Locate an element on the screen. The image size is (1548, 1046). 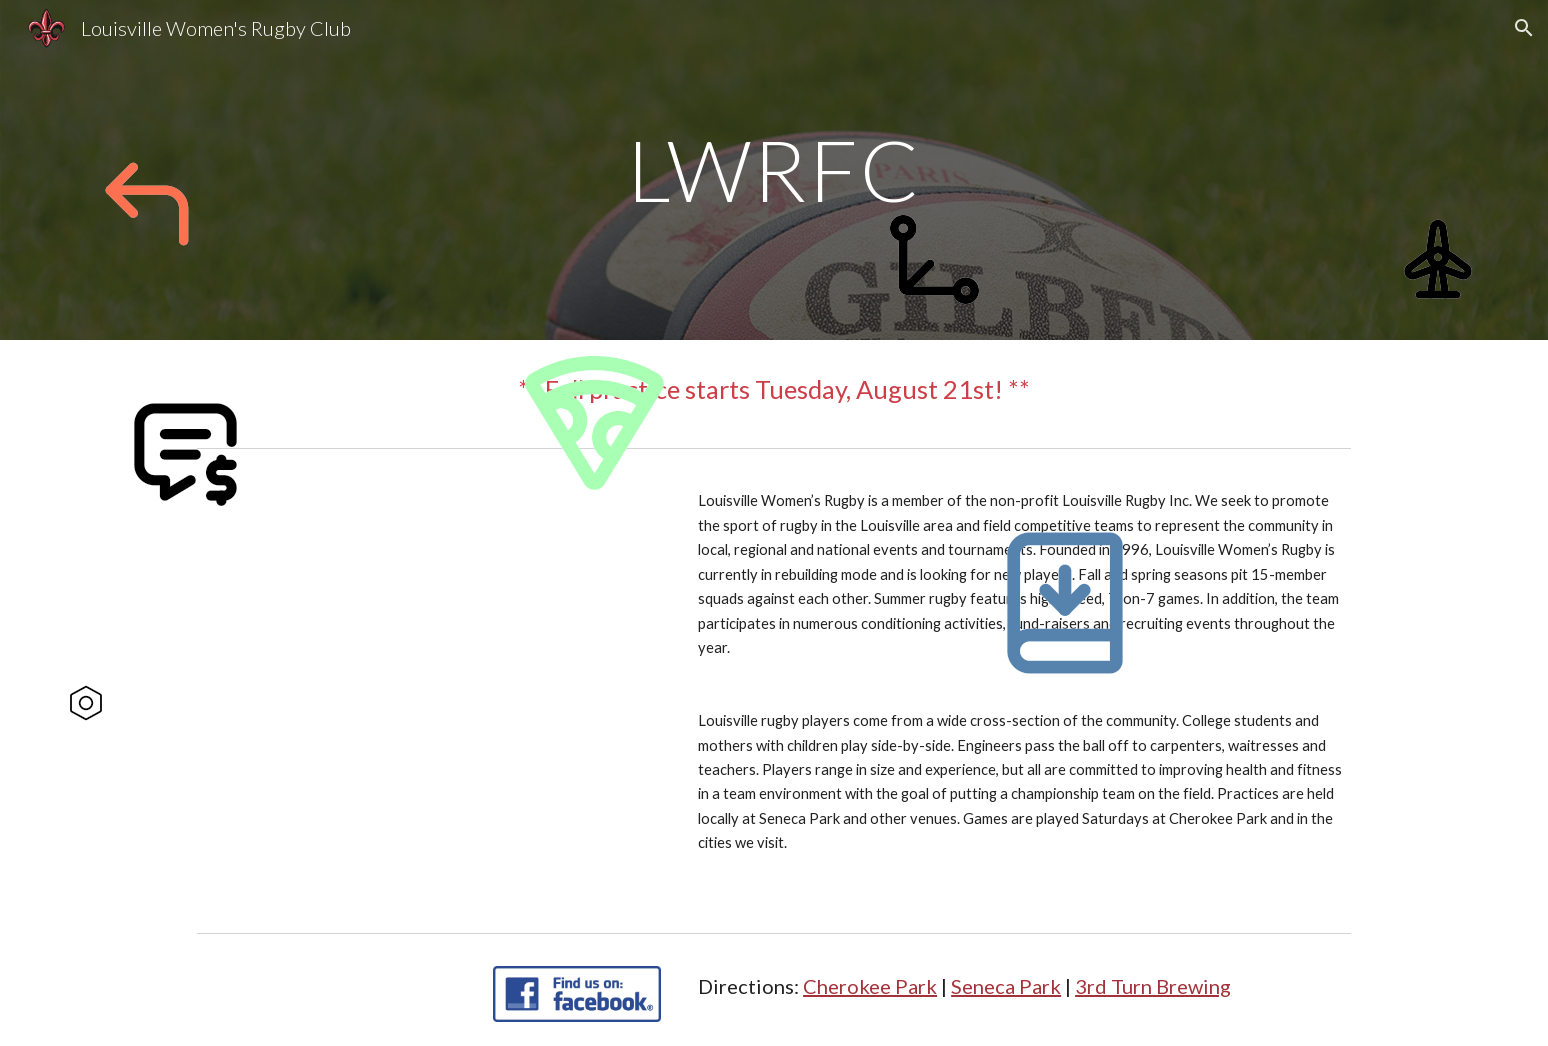
view payment or transaction messages is located at coordinates (185, 449).